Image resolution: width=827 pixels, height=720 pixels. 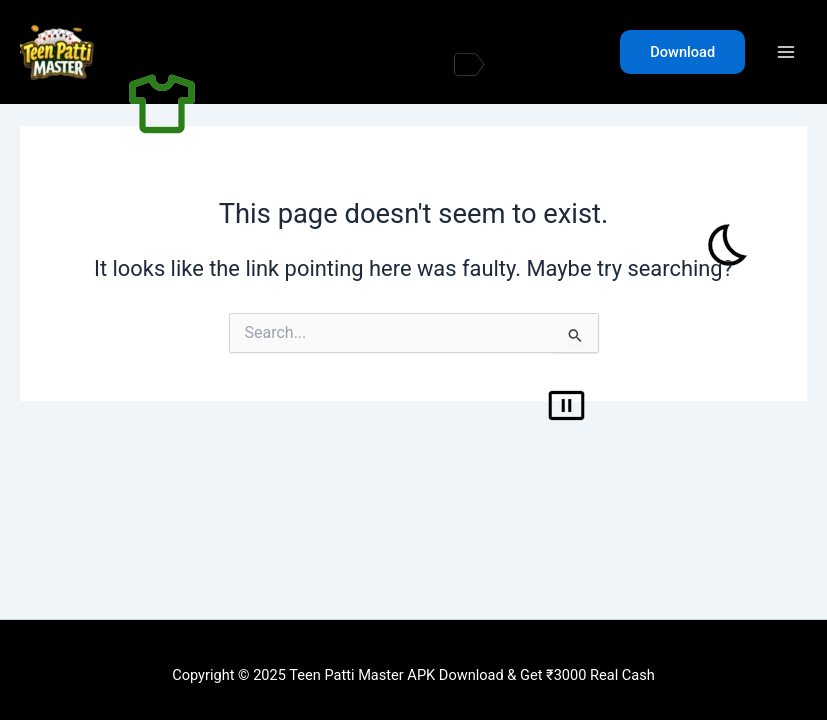 What do you see at coordinates (468, 64) in the screenshot?
I see `add or apply a label to an item` at bounding box center [468, 64].